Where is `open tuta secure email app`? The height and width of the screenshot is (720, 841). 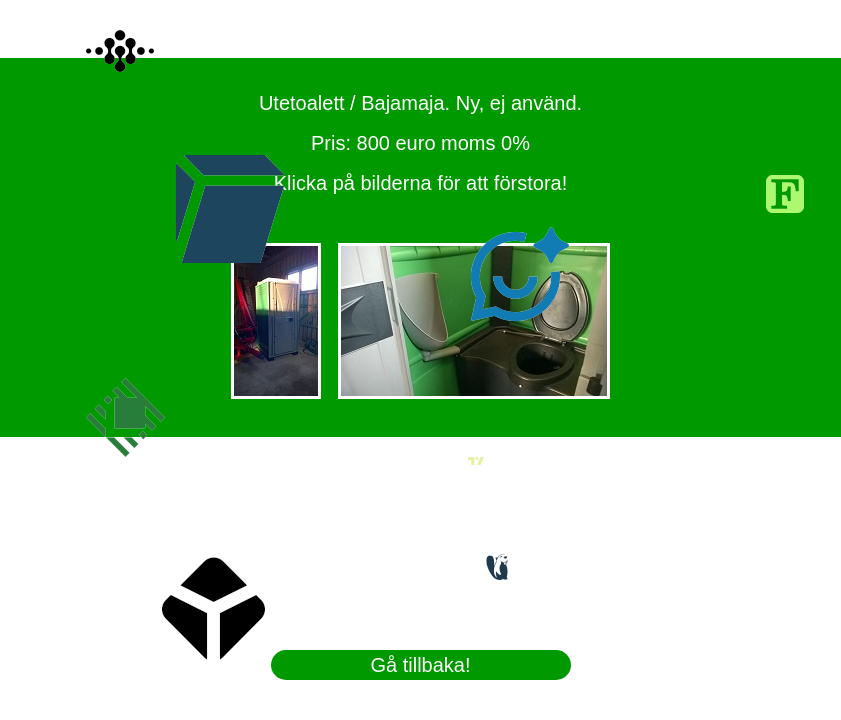
open tuta secure email app is located at coordinates (230, 209).